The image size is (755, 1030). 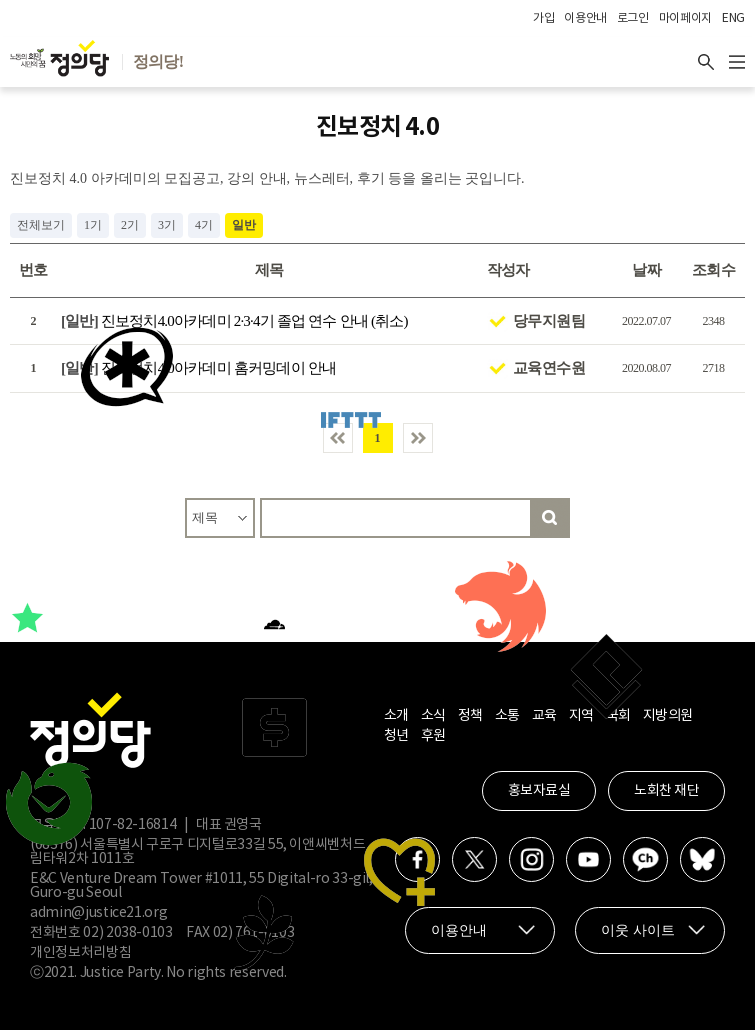 I want to click on open Mozilla Thunderbird email client, so click(x=49, y=804).